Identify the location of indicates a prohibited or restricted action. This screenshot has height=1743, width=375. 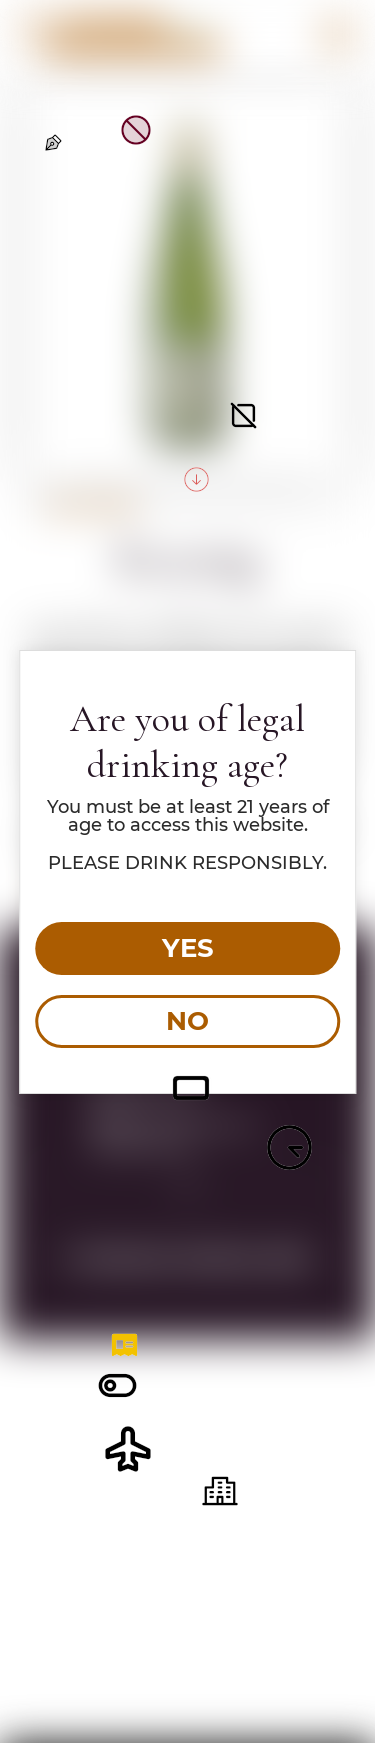
(136, 130).